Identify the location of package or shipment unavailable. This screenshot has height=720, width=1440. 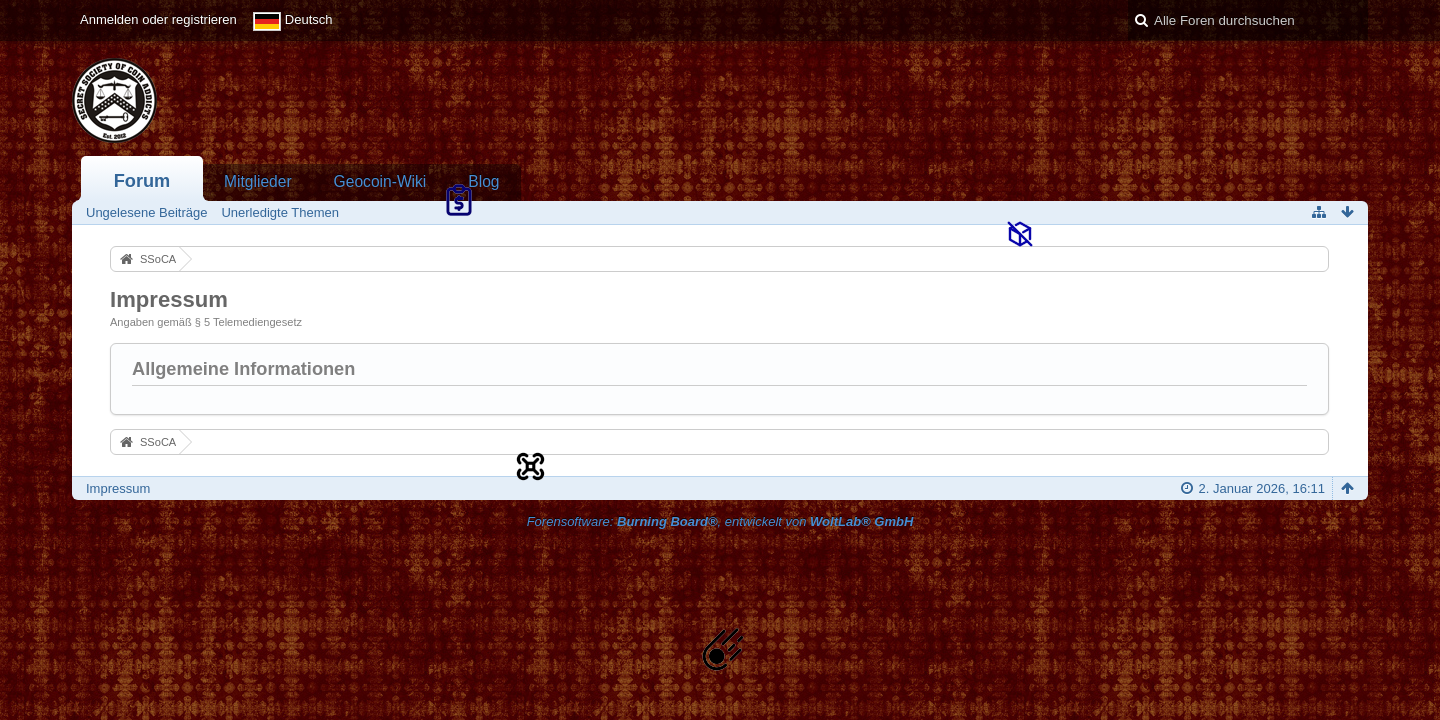
(1020, 234).